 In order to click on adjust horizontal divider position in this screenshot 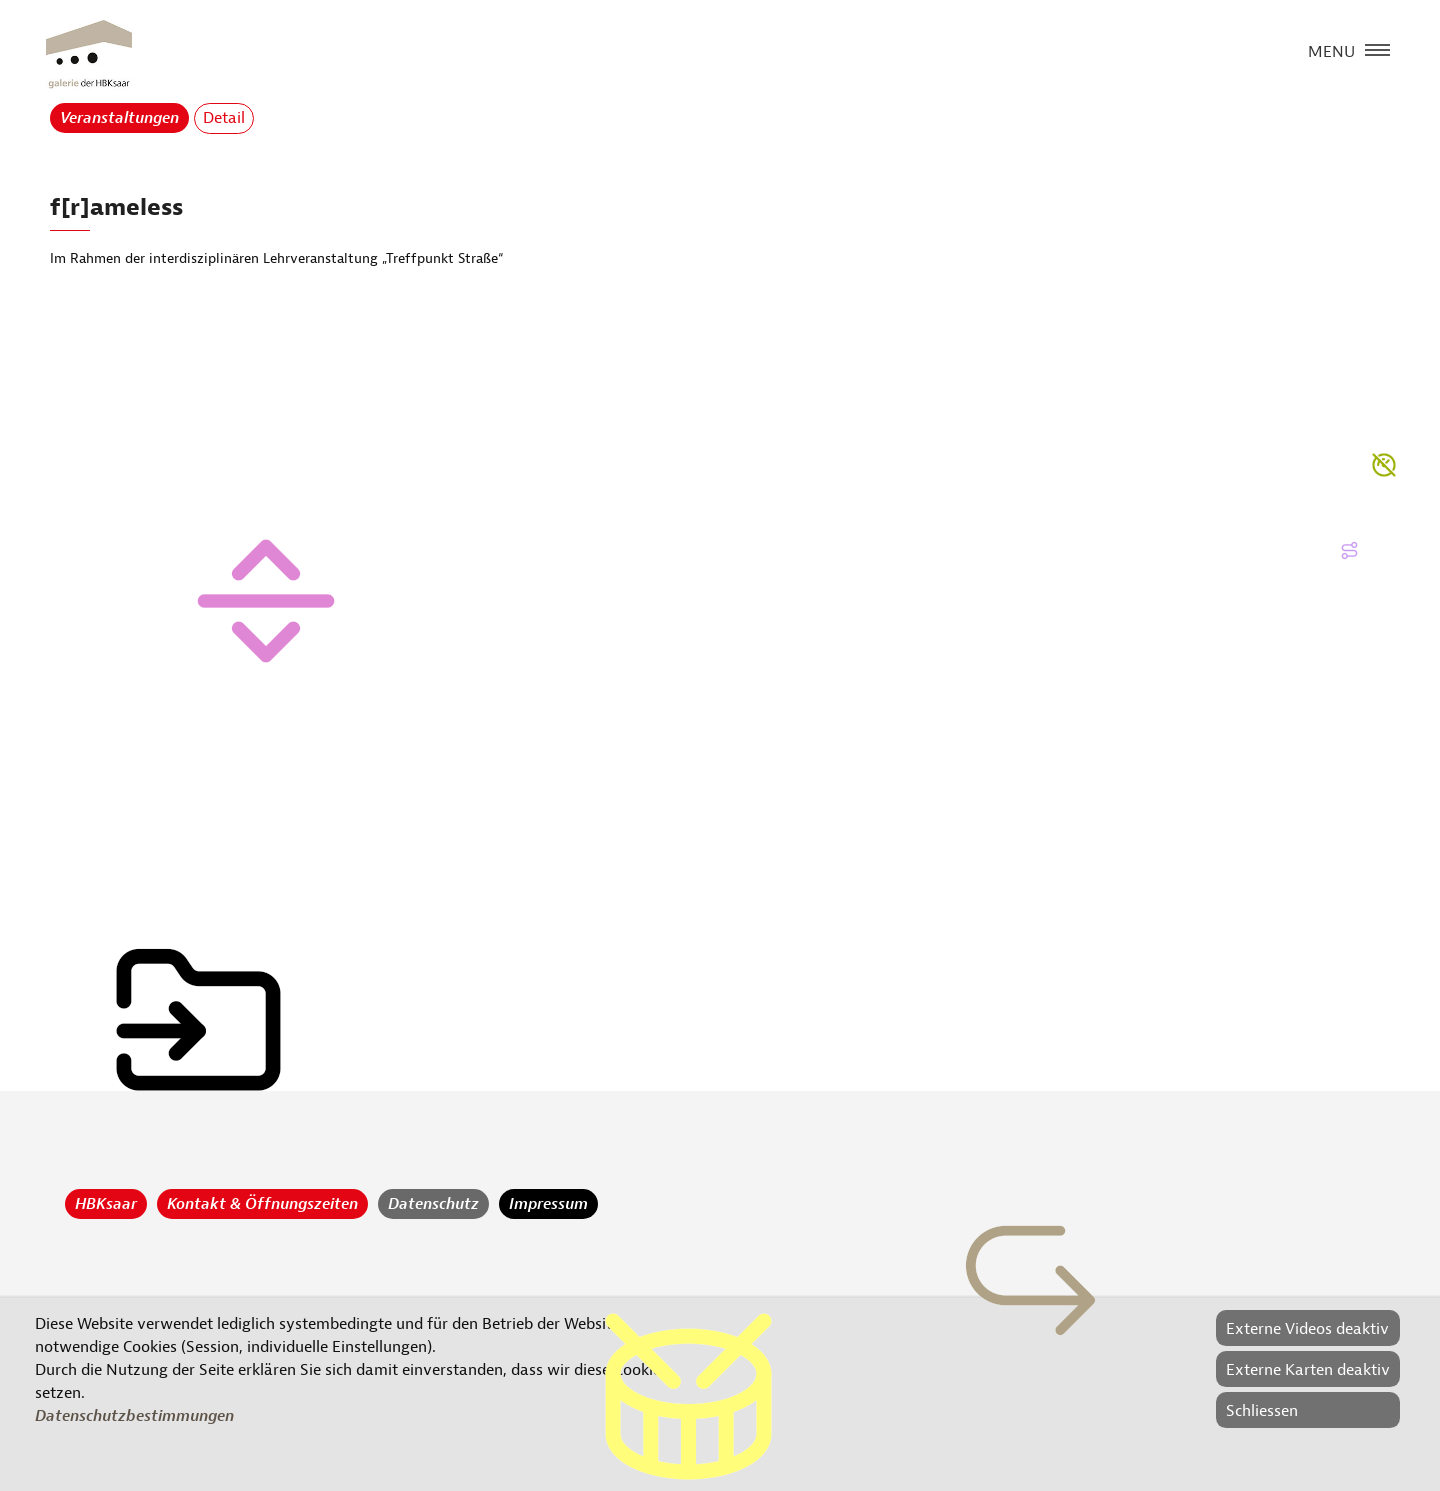, I will do `click(266, 601)`.